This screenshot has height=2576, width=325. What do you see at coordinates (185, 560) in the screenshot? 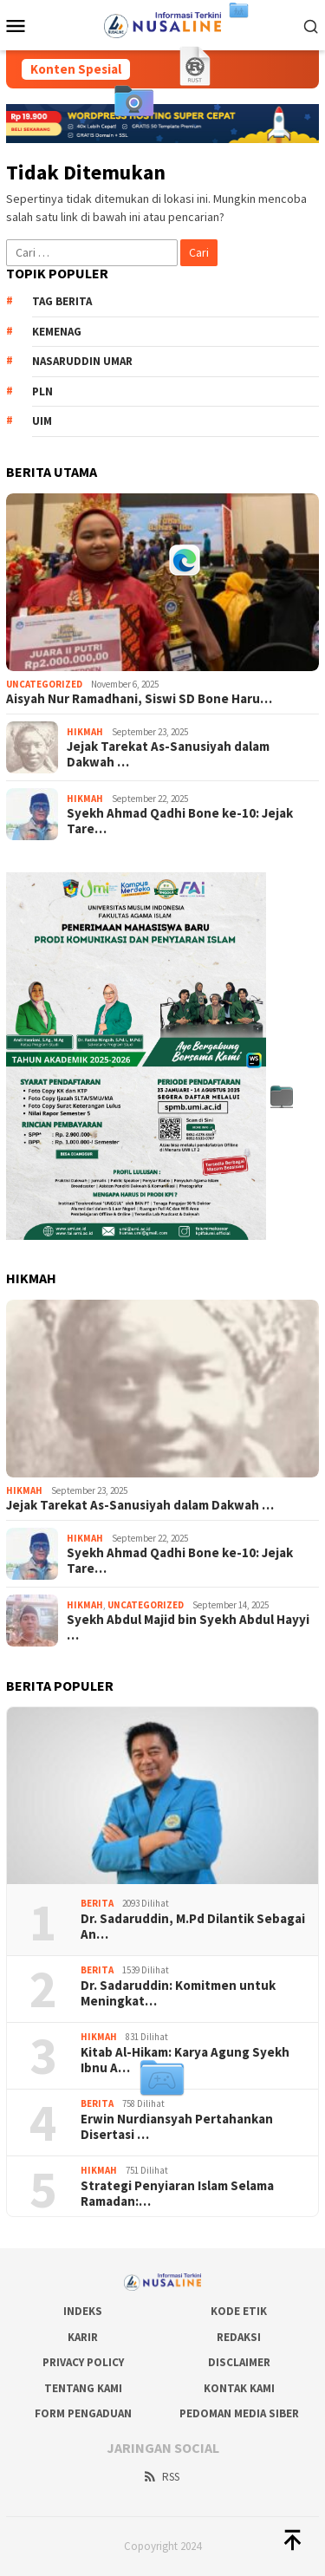
I see `open microsoft edge browser` at bounding box center [185, 560].